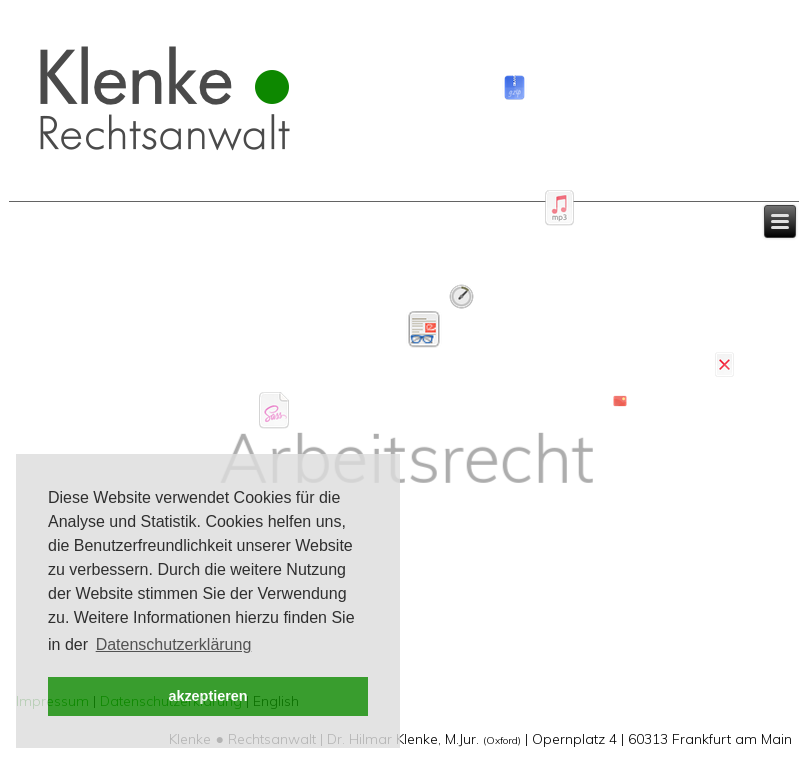 The height and width of the screenshot is (764, 808). Describe the element at coordinates (620, 401) in the screenshot. I see `indicates item is linked to photos library` at that location.